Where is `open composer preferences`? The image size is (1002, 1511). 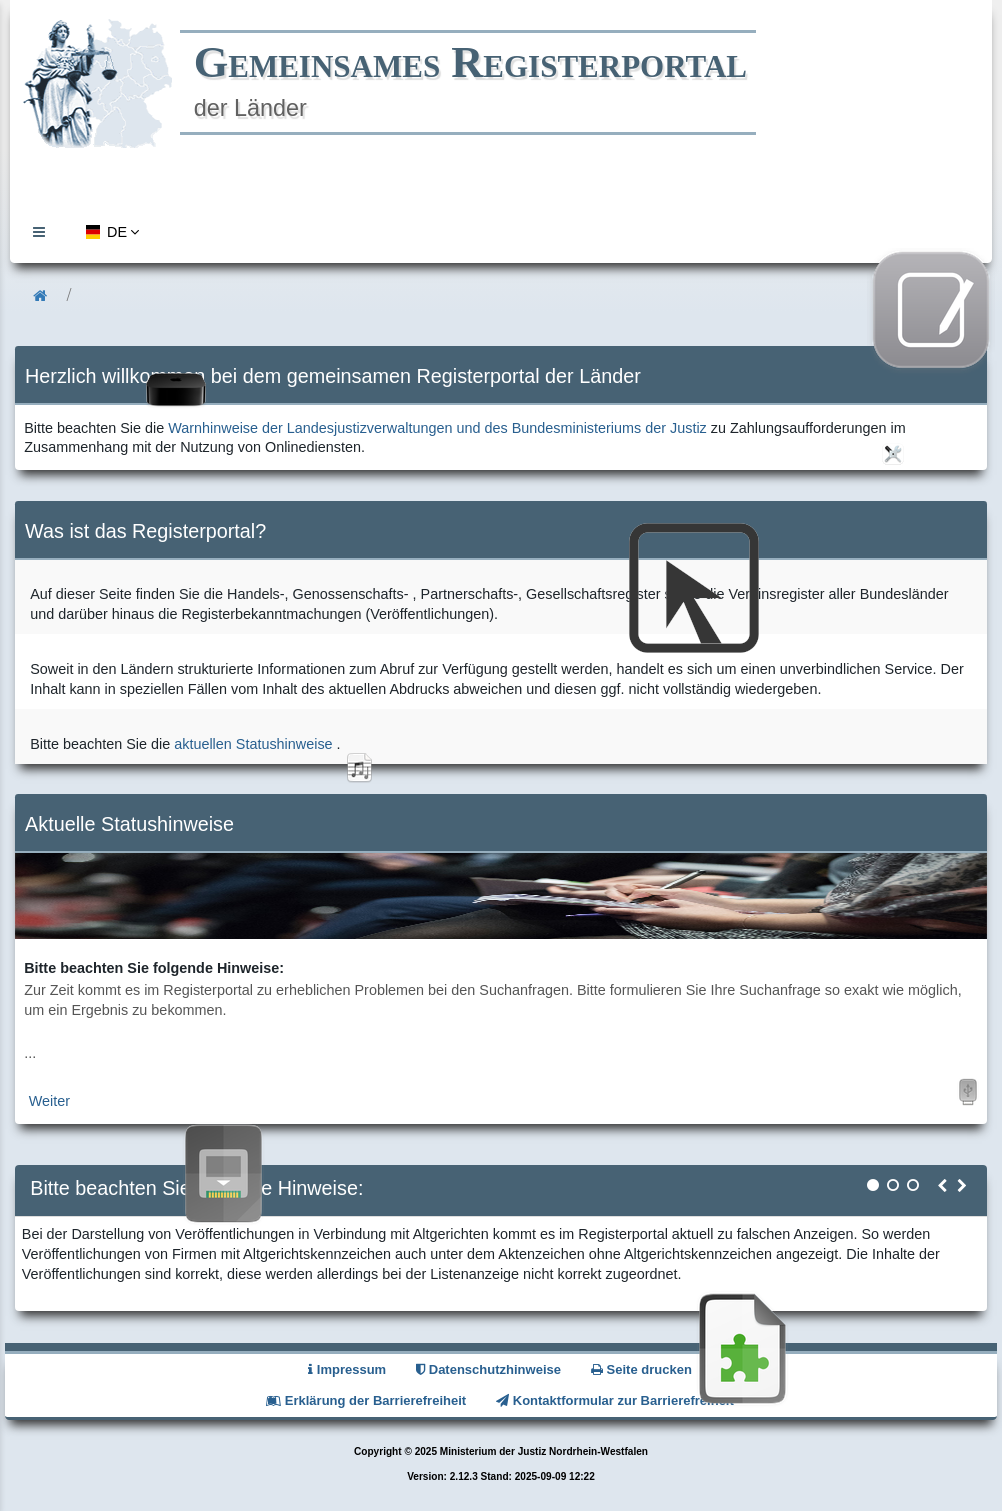
open composer preferences is located at coordinates (931, 312).